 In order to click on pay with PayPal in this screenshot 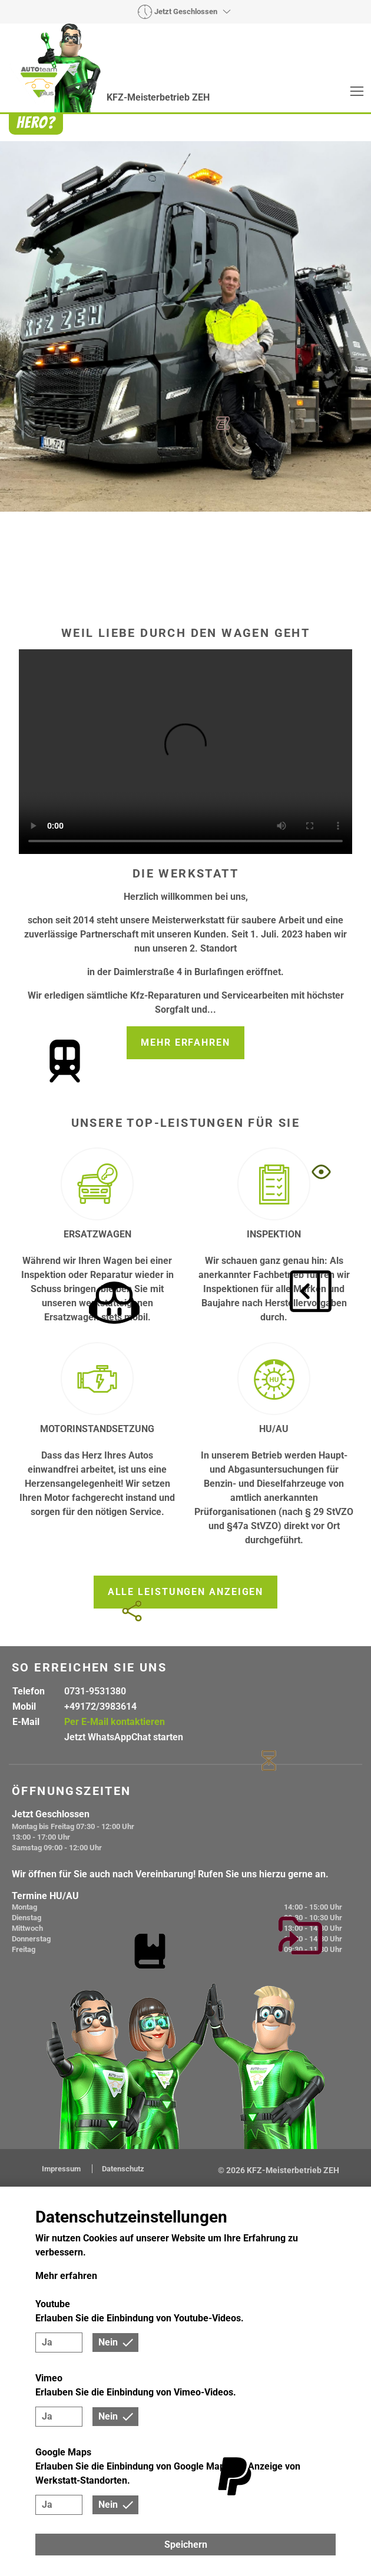, I will do `click(234, 2476)`.